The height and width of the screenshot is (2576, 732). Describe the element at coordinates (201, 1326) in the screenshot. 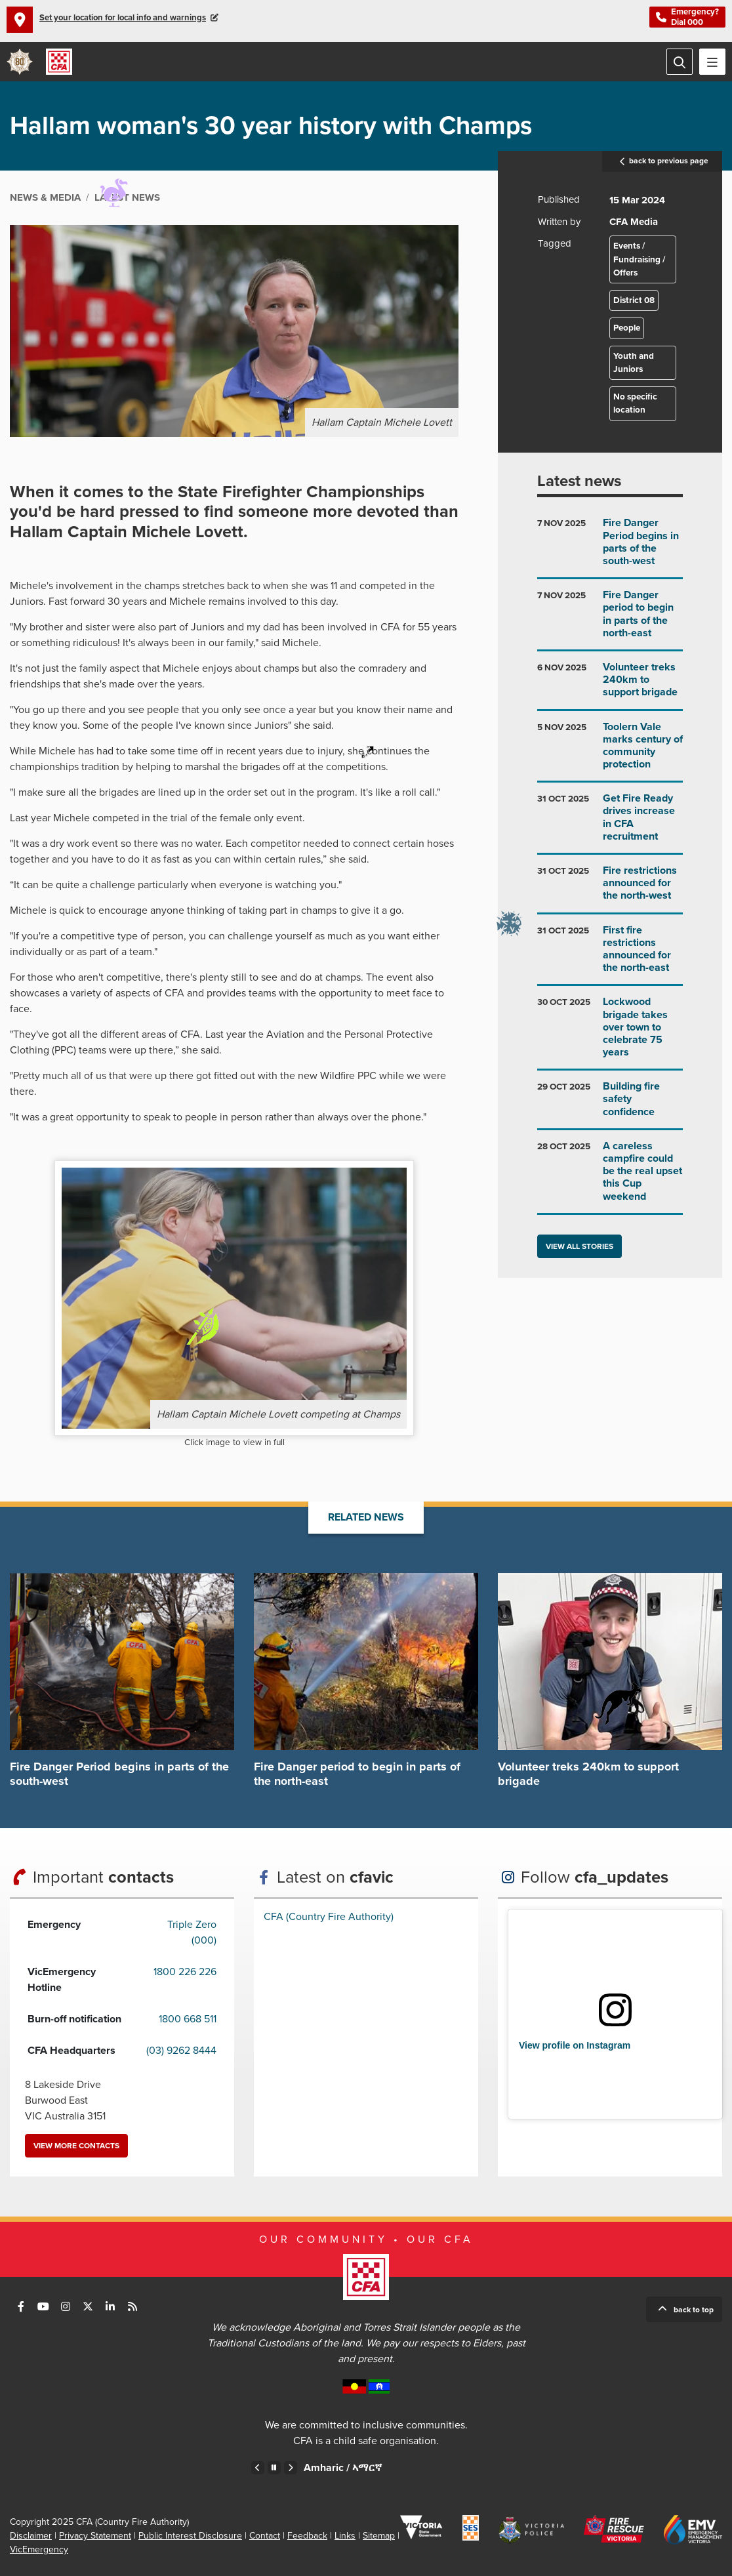

I see `select warrior or berserker class` at that location.